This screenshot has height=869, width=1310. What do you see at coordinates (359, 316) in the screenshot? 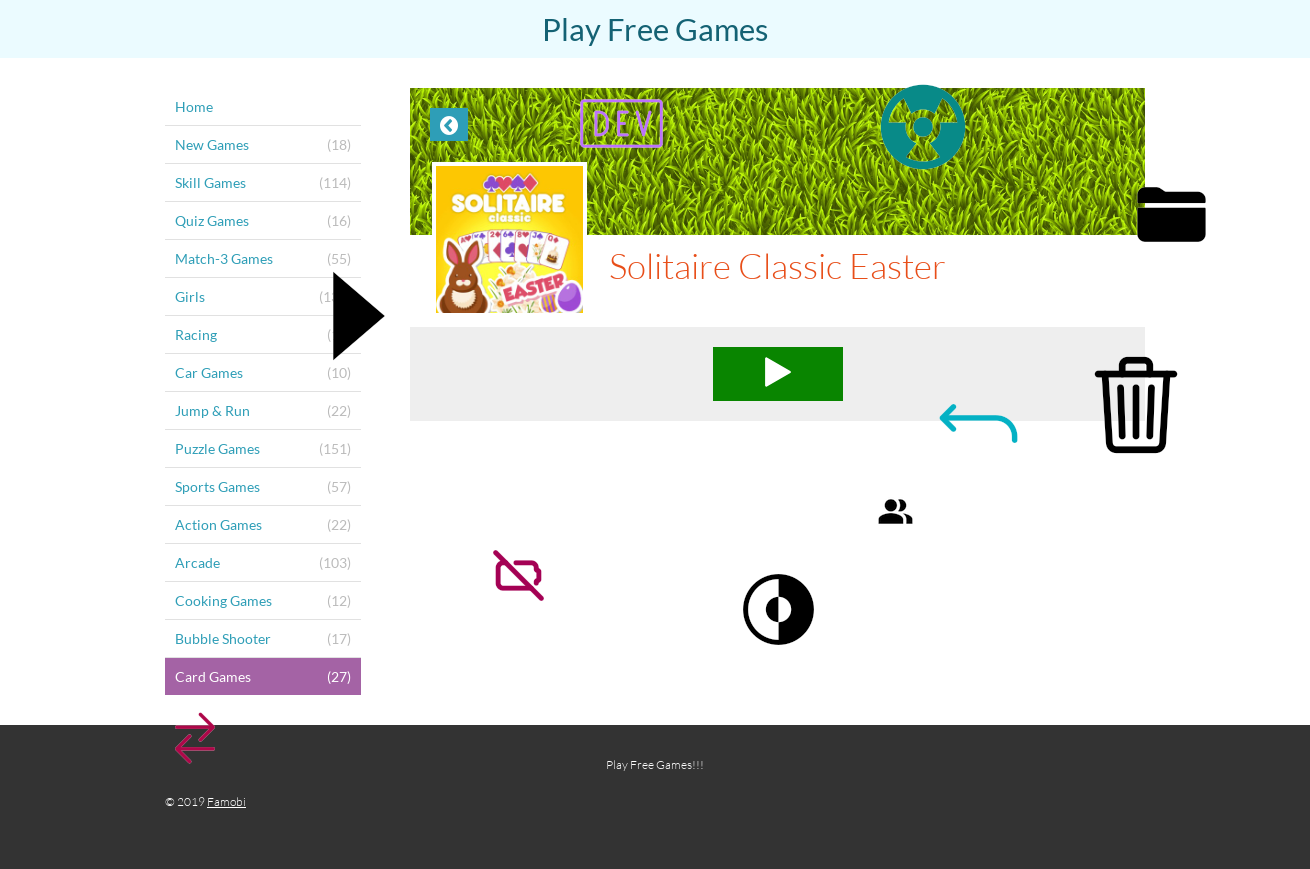
I see `play media or start playback` at bounding box center [359, 316].